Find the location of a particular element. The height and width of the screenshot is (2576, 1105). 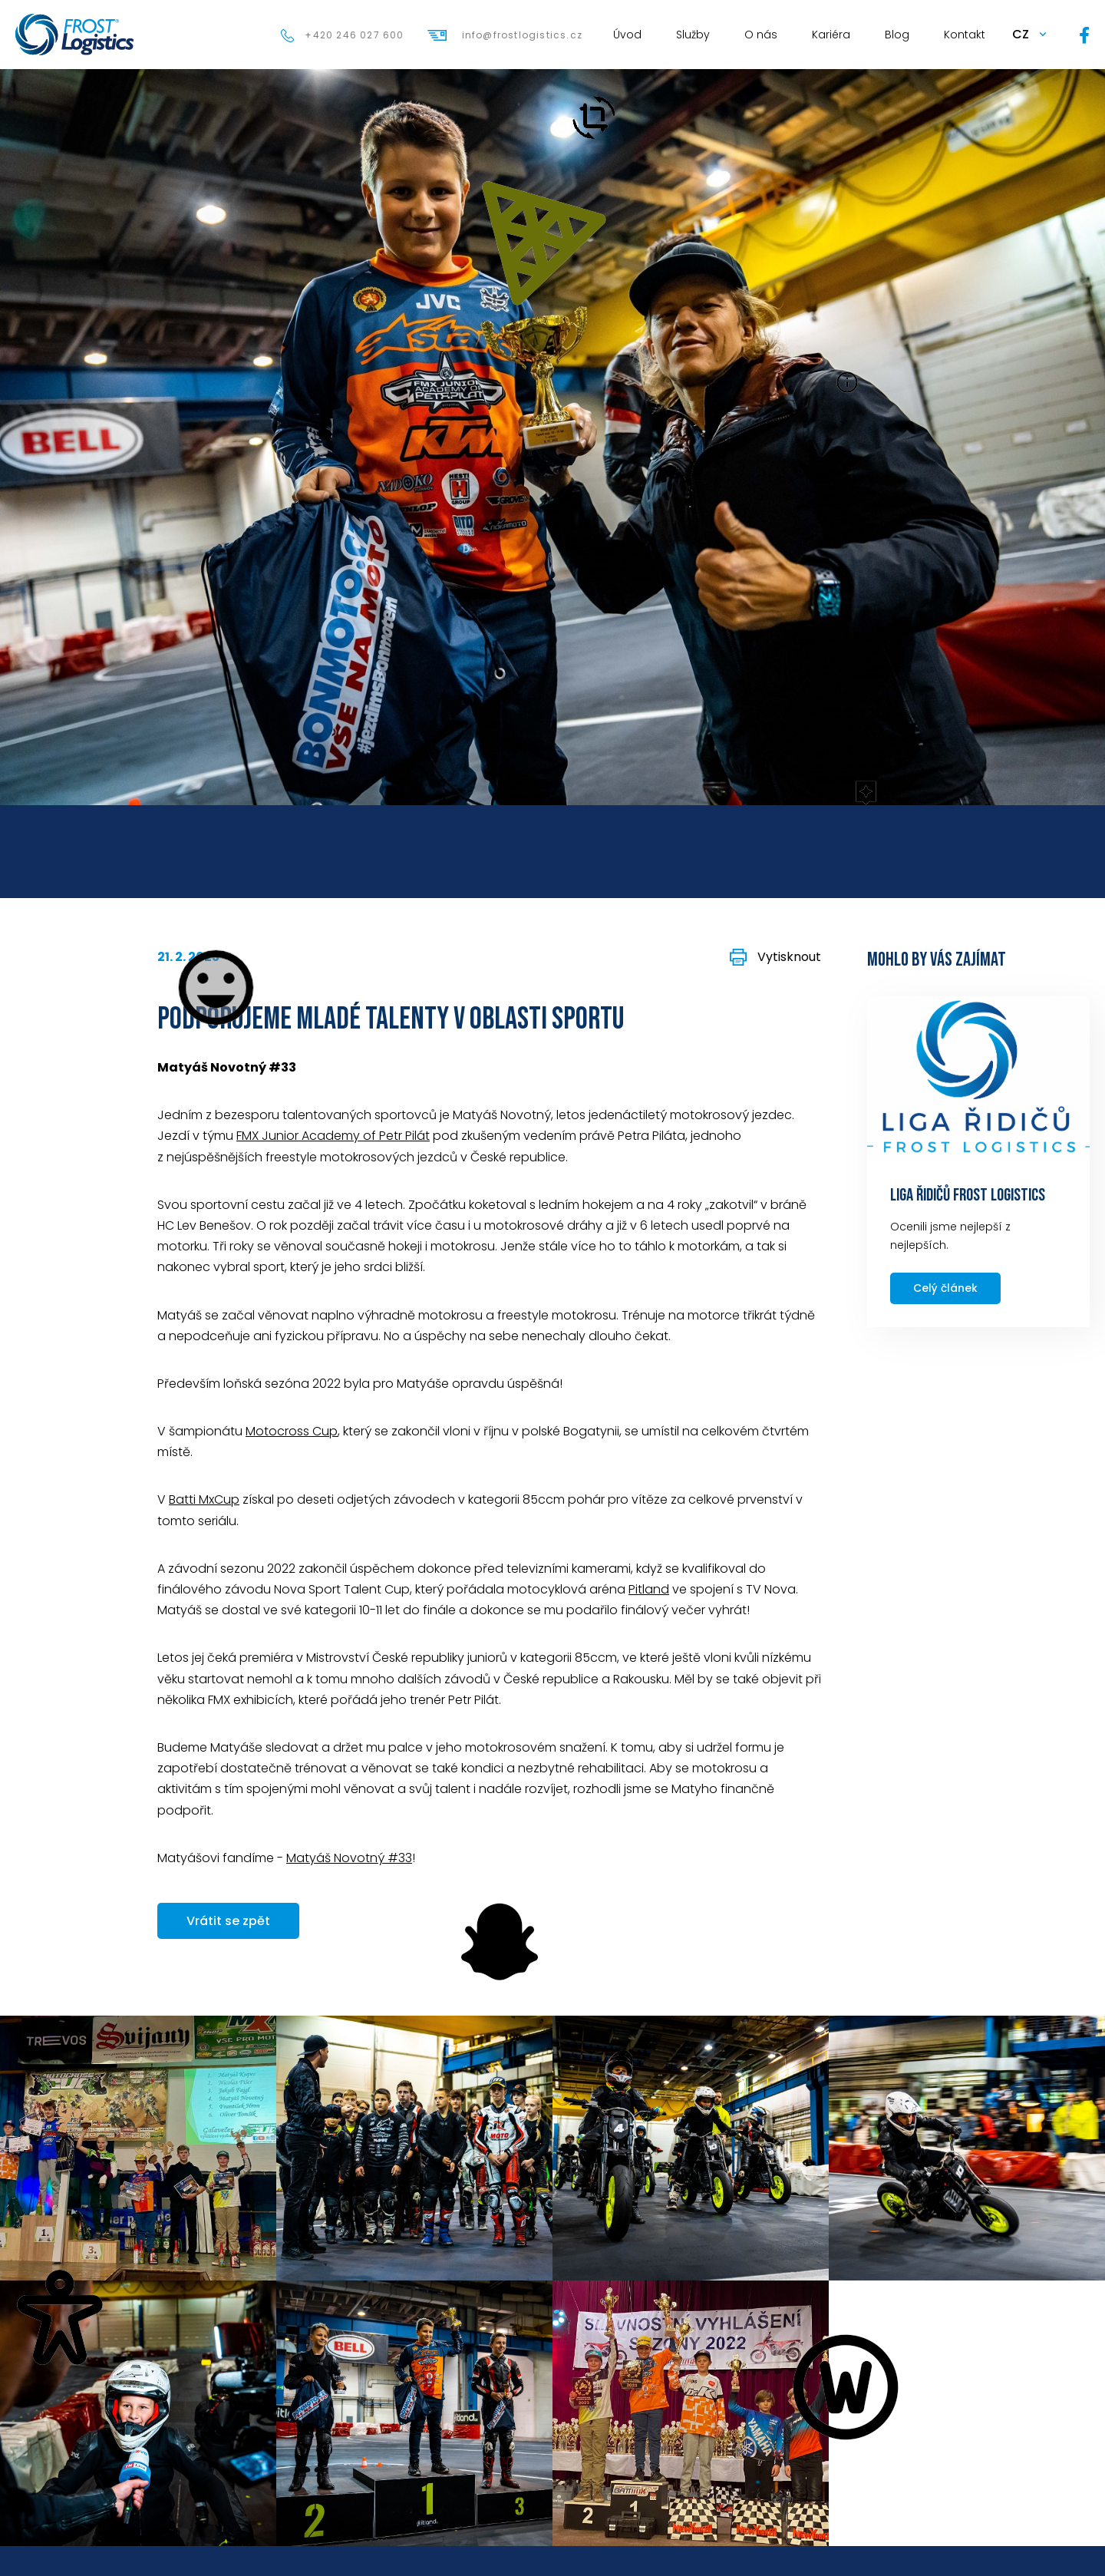

laundry care symbol indicating wash dry setting is located at coordinates (846, 2387).